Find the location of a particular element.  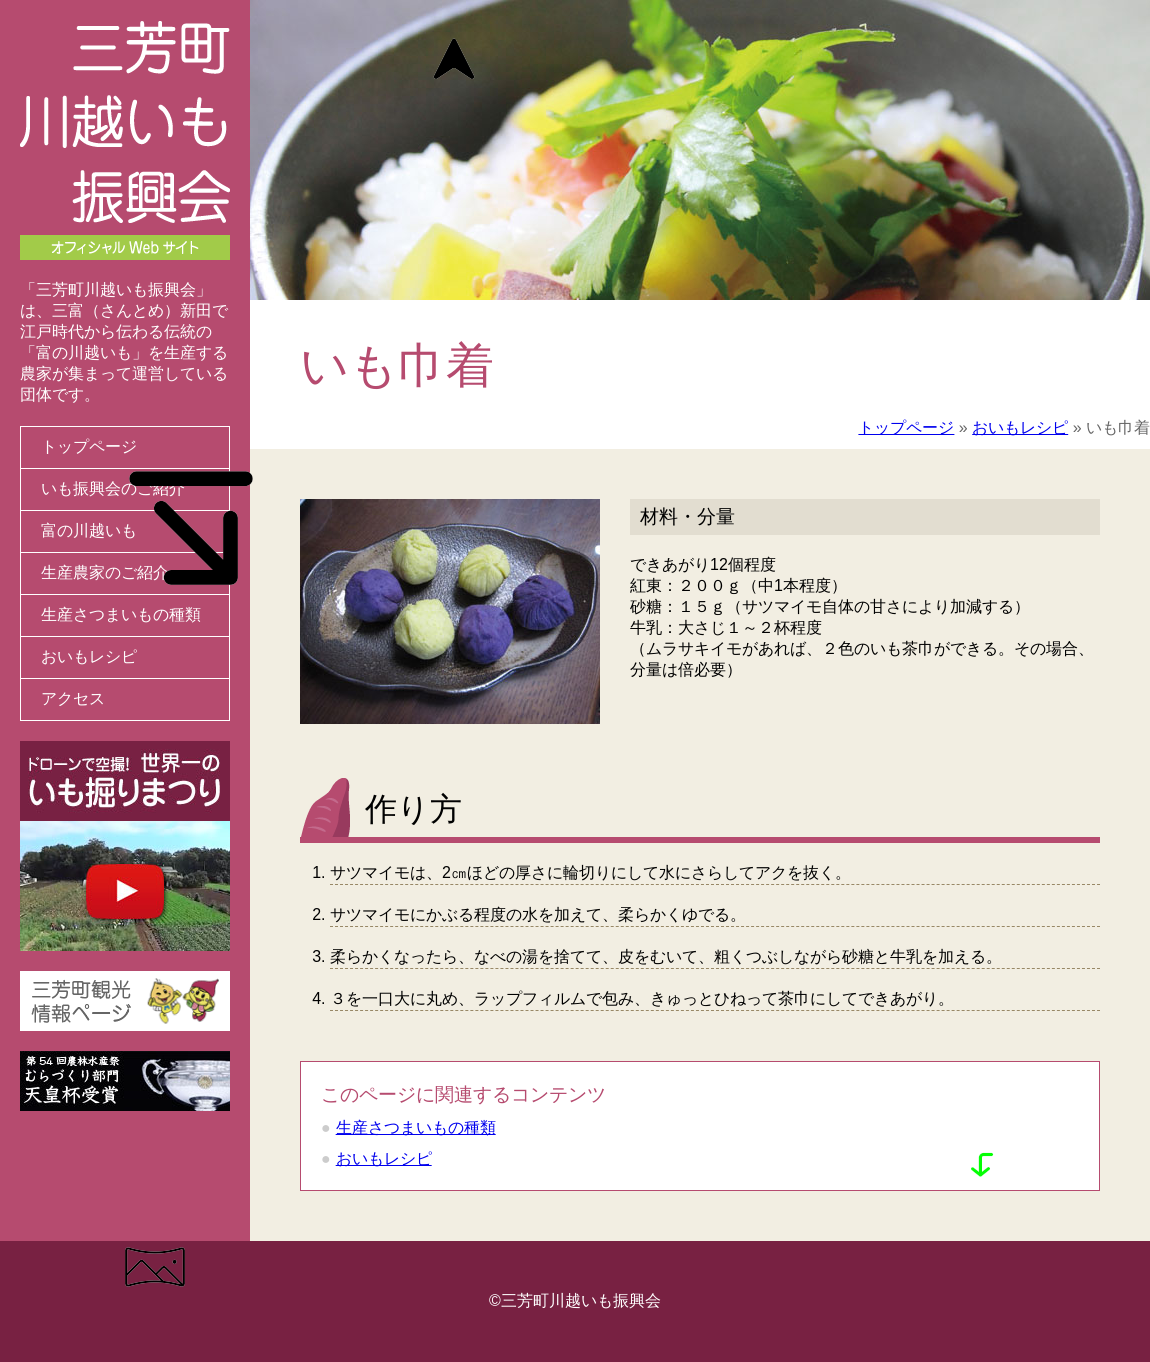

start navigation or get directions is located at coordinates (454, 61).